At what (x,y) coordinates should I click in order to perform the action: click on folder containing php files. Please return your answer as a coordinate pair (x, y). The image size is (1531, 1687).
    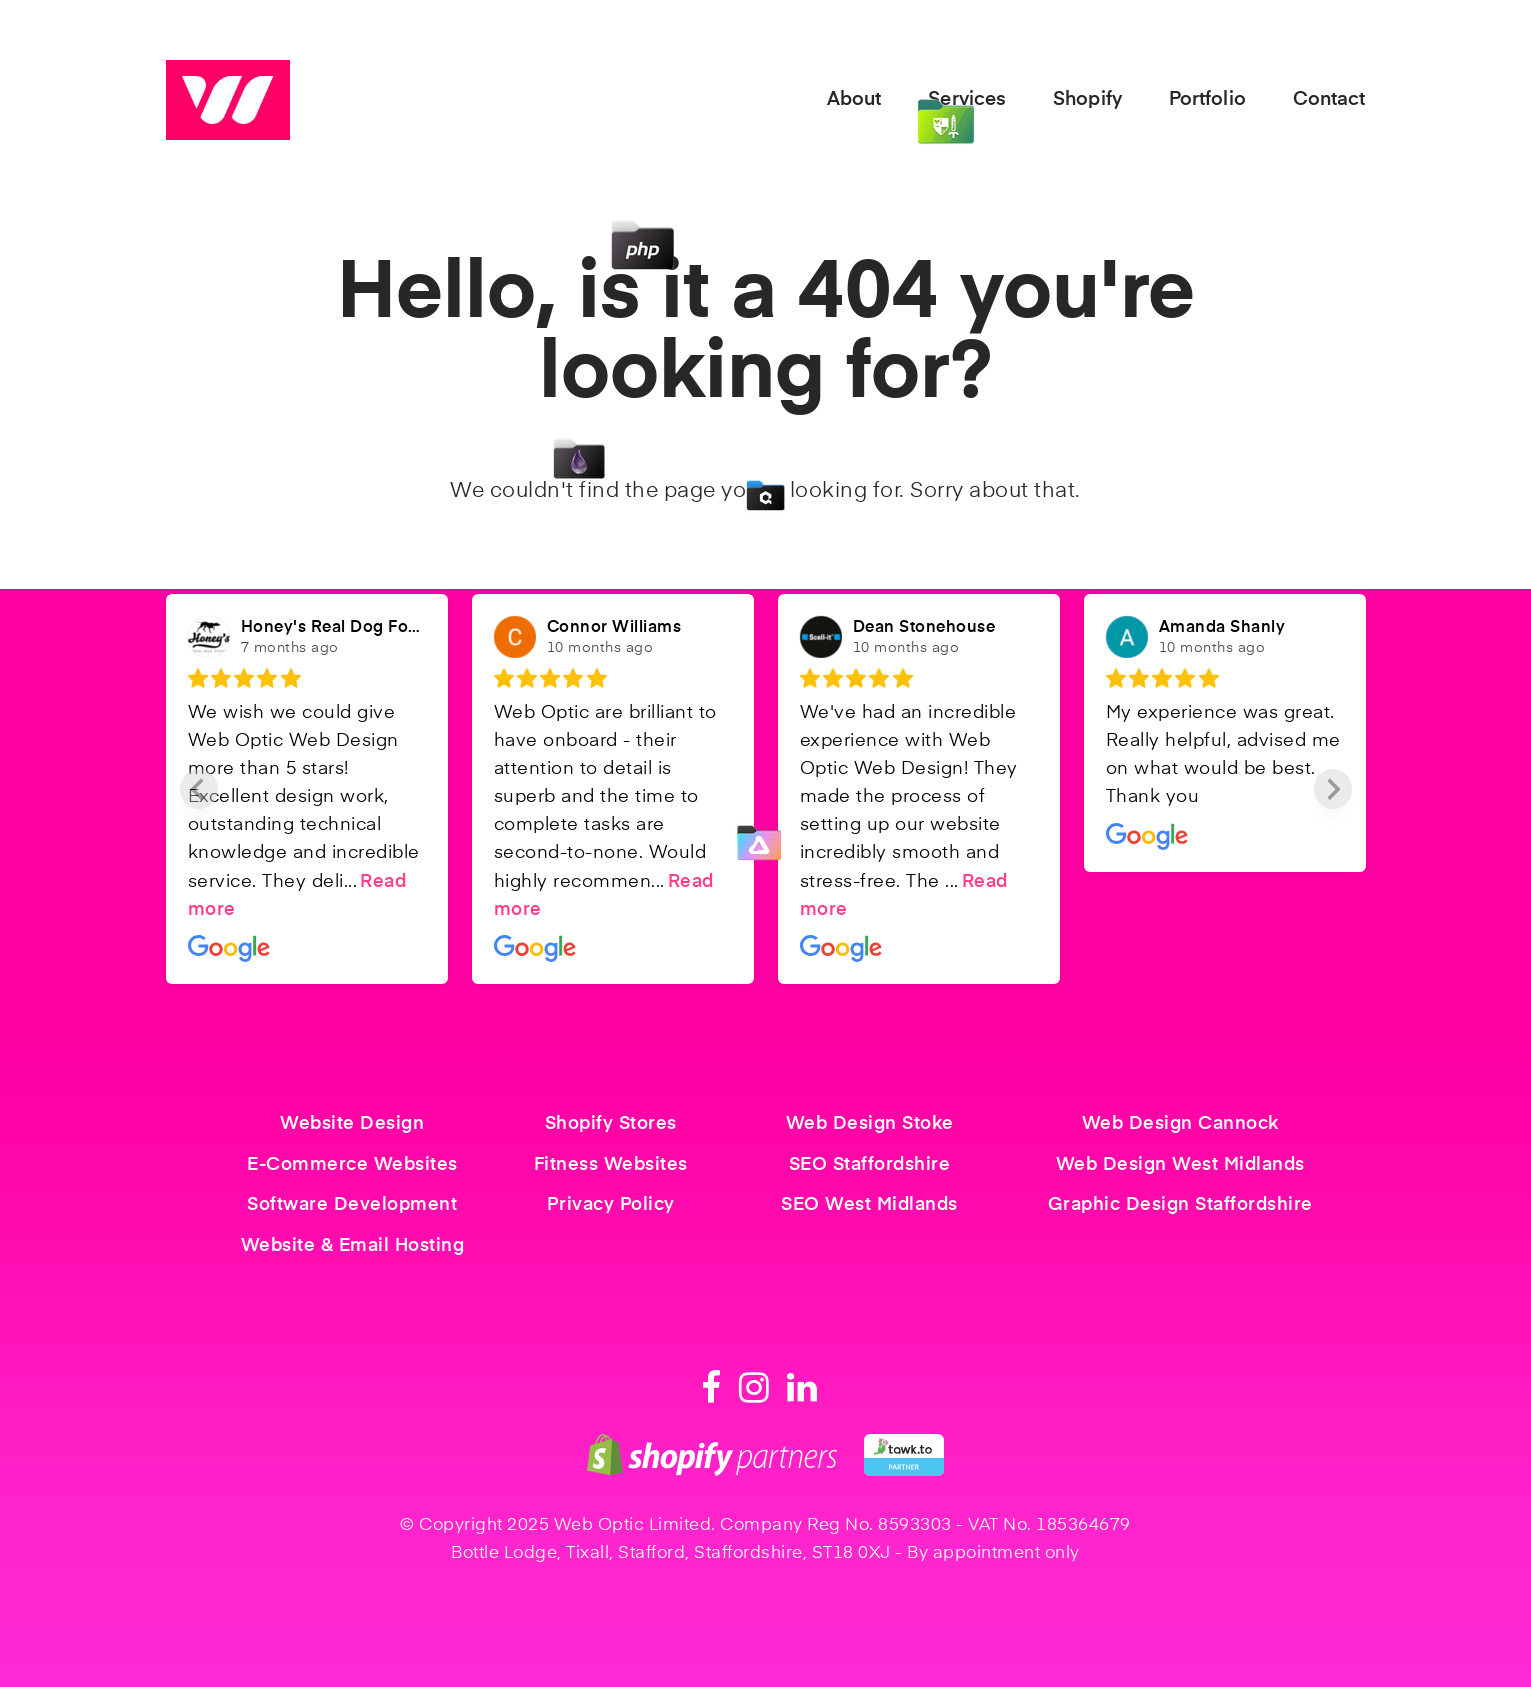
    Looking at the image, I should click on (642, 246).